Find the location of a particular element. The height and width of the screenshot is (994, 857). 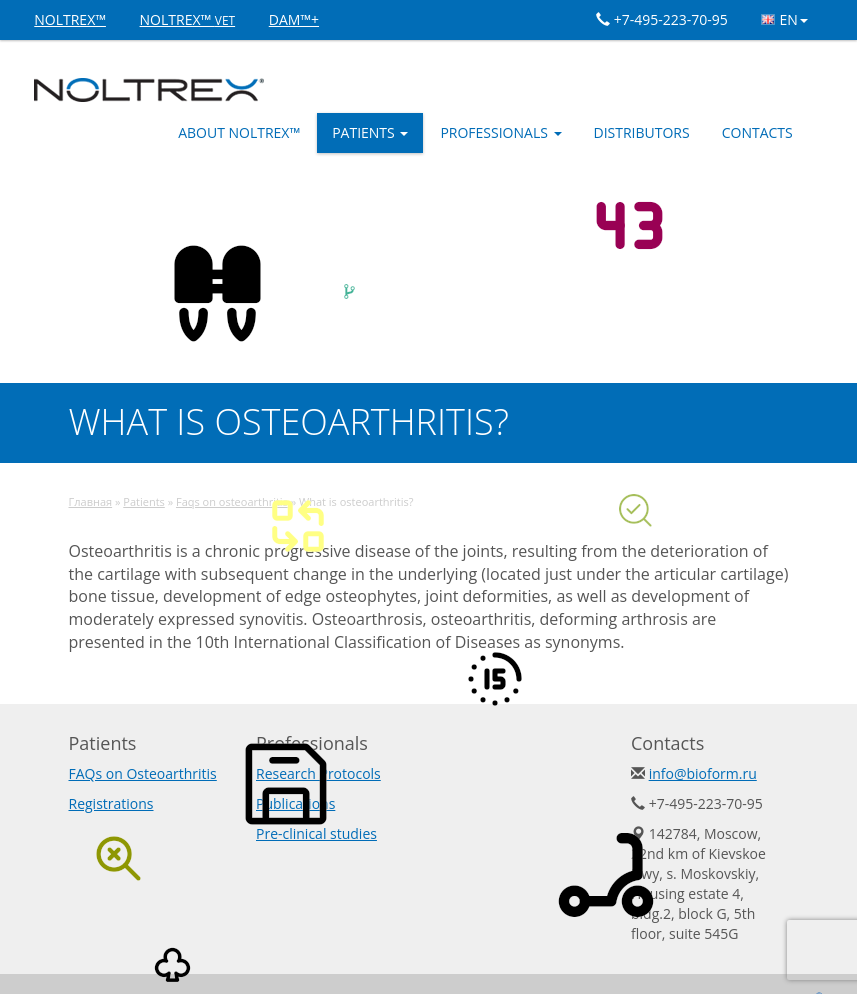

set a 15-minute timer is located at coordinates (495, 679).